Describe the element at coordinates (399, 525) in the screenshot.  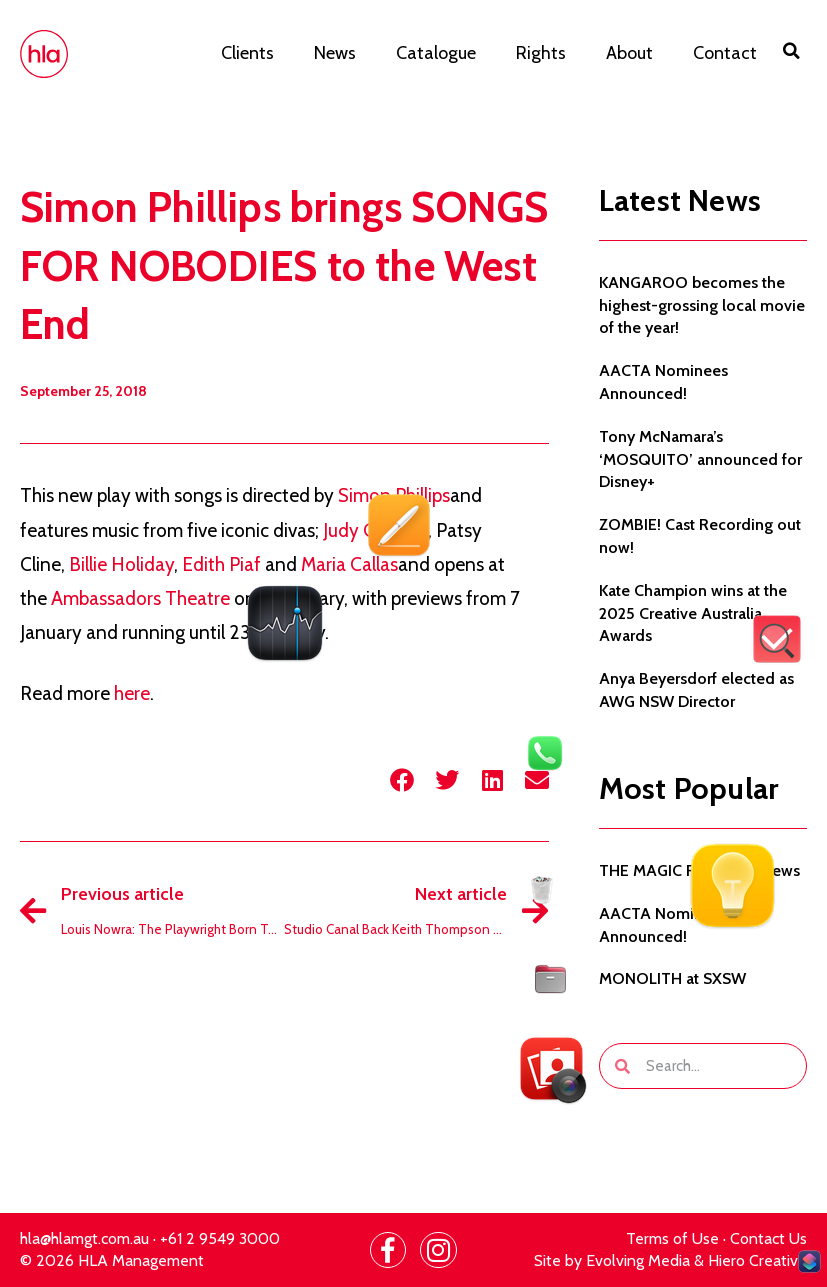
I see `open Apple Pages document editor` at that location.